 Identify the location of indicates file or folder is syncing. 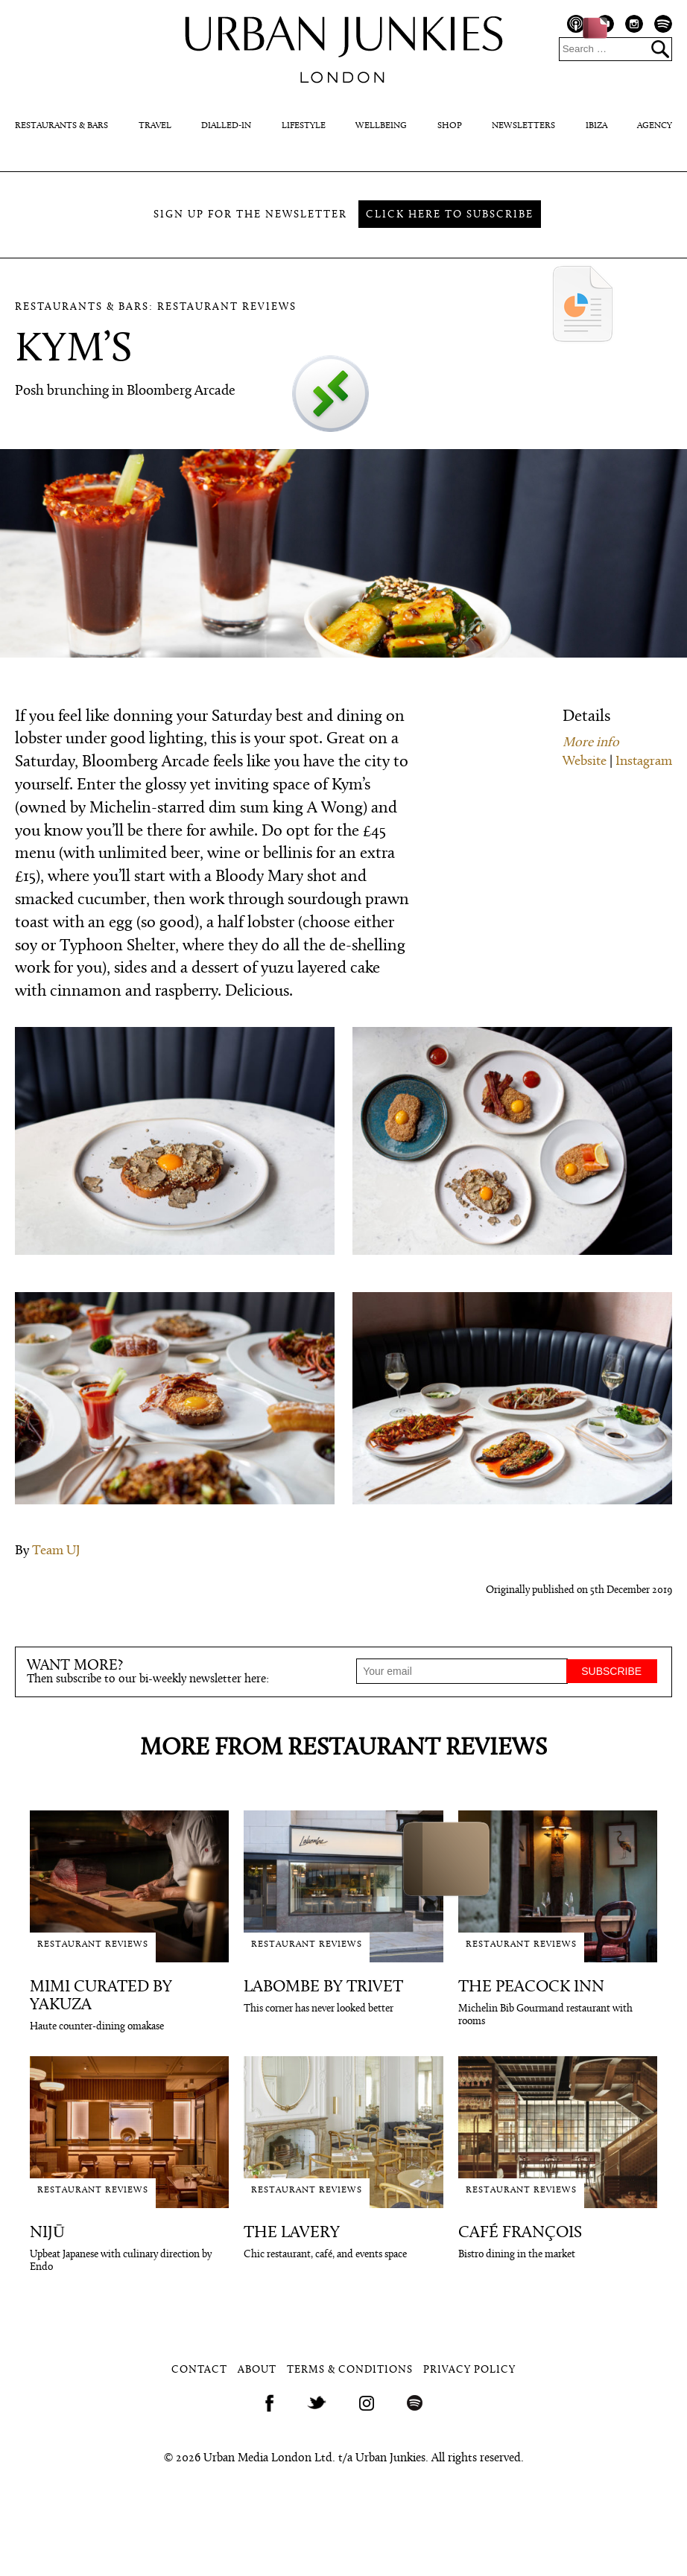
(330, 393).